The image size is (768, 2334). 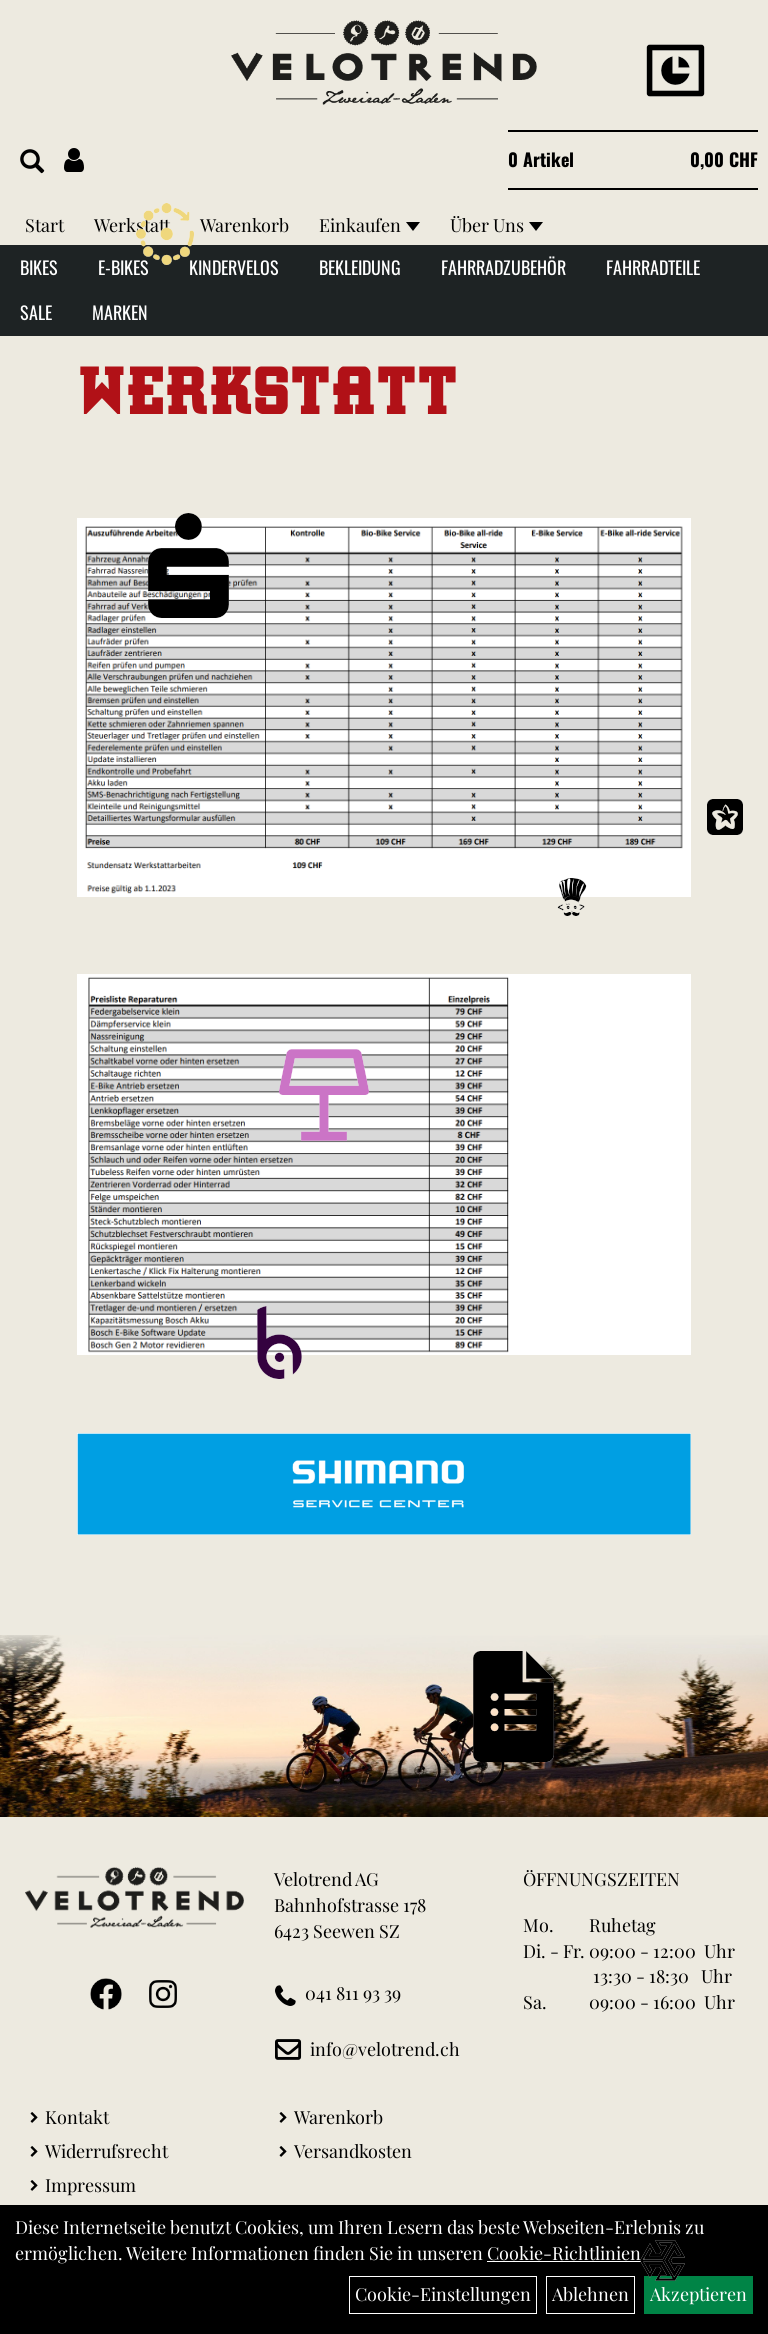 I want to click on view business analytics dashboard, so click(x=675, y=70).